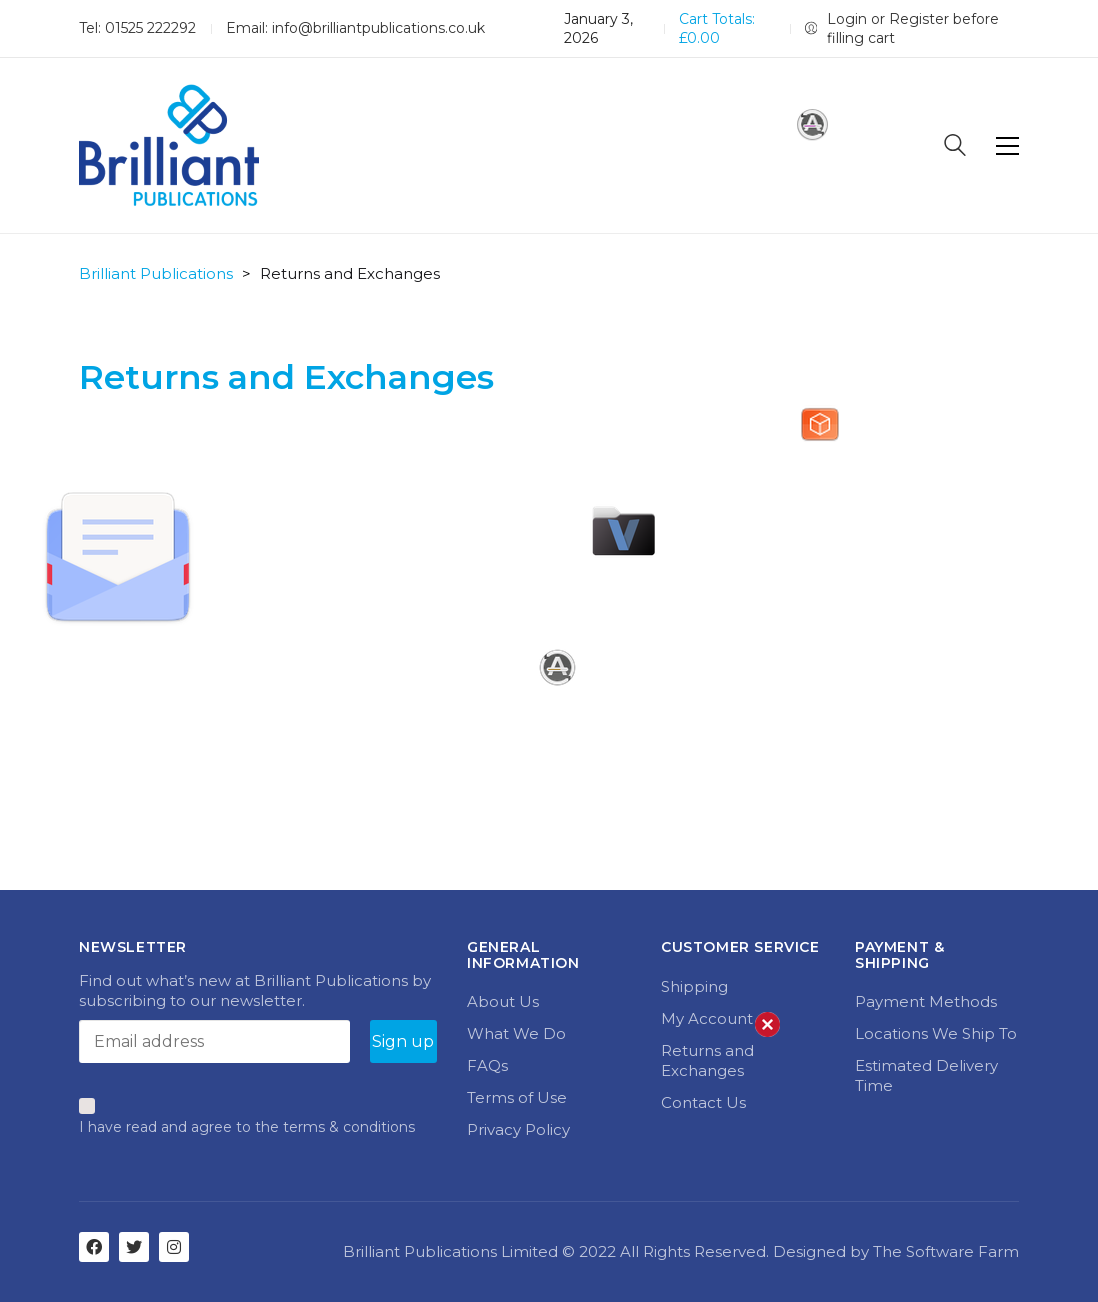 The height and width of the screenshot is (1302, 1098). What do you see at coordinates (557, 667) in the screenshot?
I see `open the software update manager` at bounding box center [557, 667].